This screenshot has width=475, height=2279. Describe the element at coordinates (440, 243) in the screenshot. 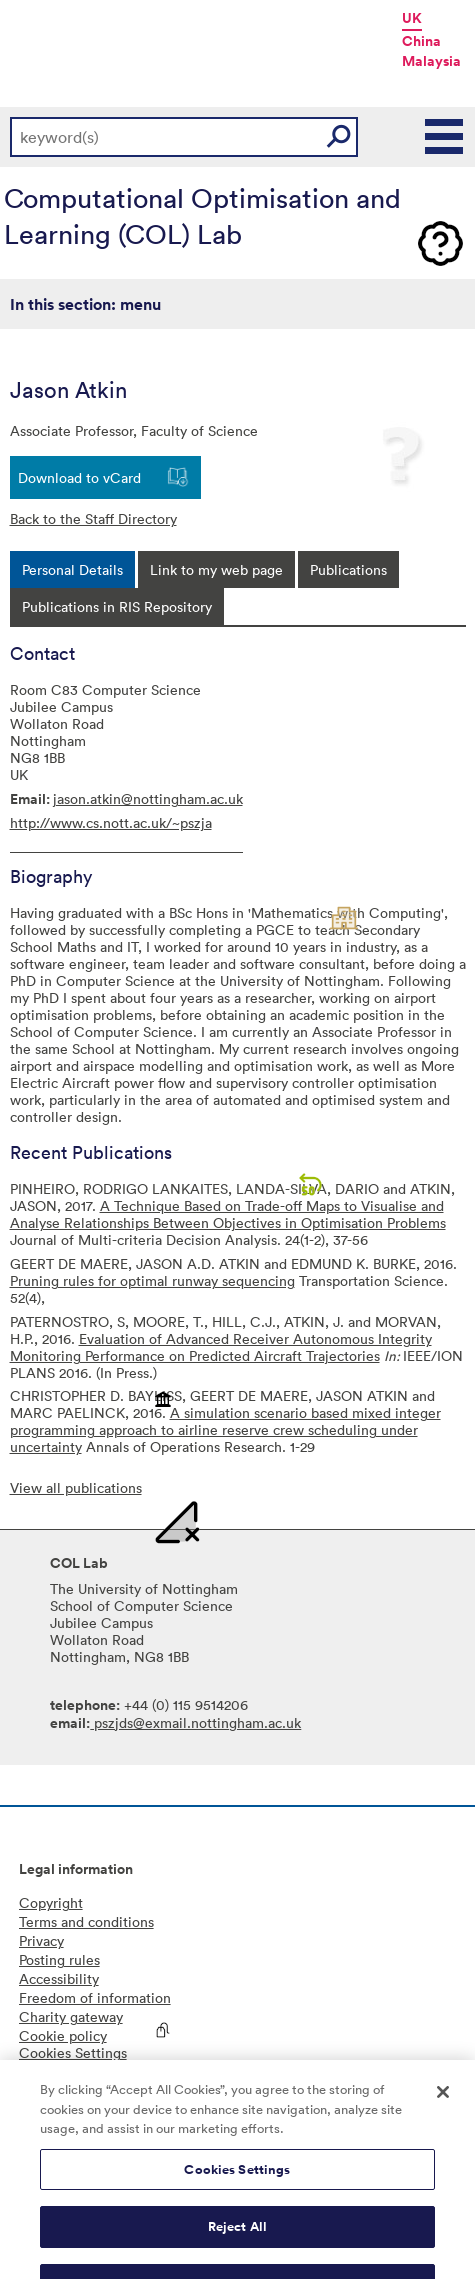

I see `access help or FAQ section` at that location.